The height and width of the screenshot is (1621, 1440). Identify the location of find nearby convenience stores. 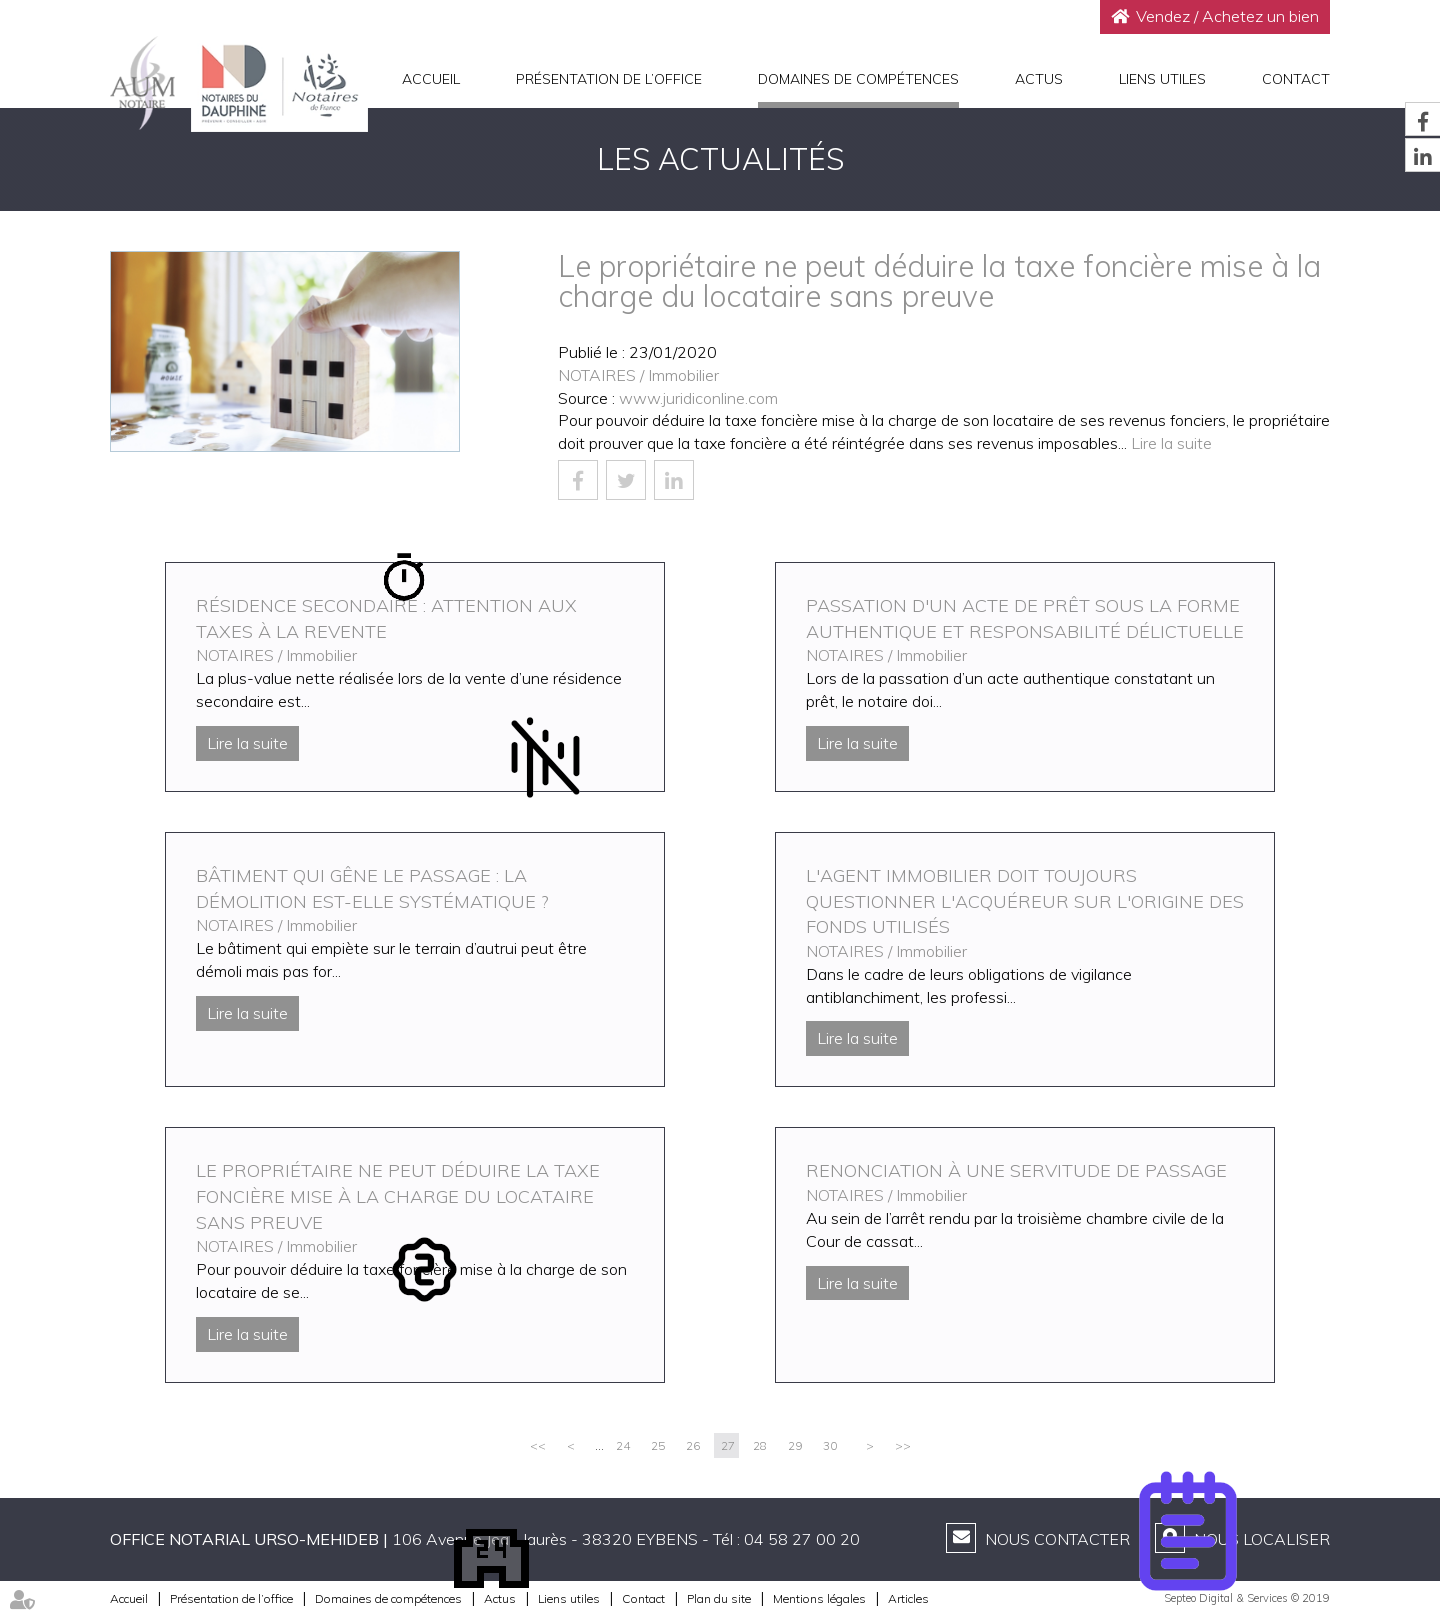
(491, 1558).